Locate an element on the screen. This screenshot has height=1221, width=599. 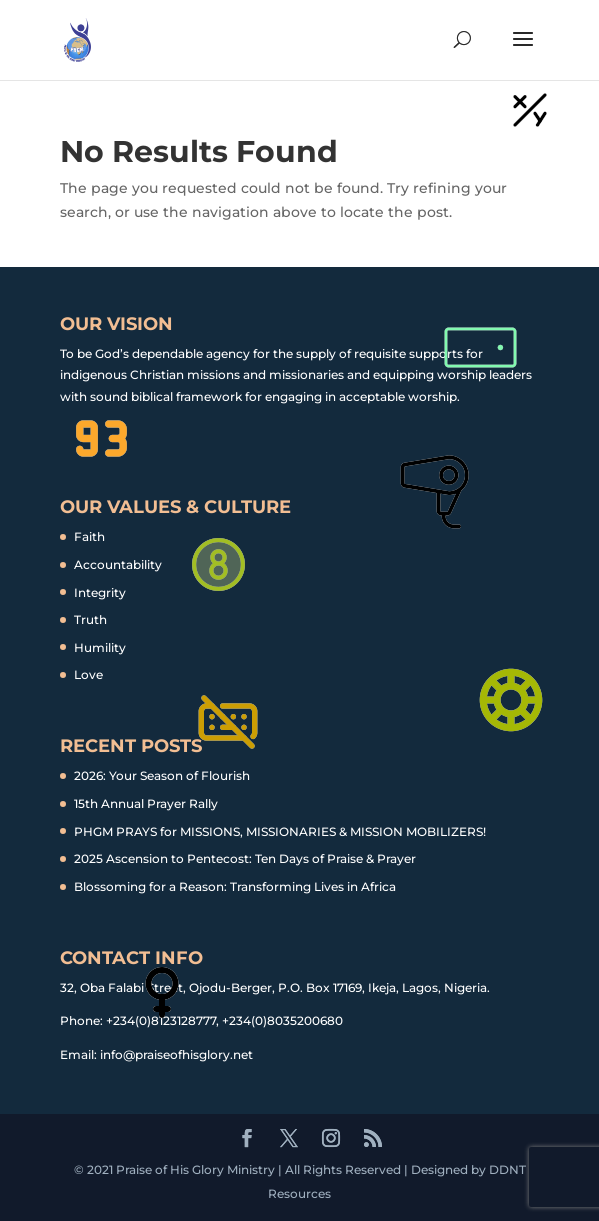
indicates item number eight in a list or sequence is located at coordinates (218, 564).